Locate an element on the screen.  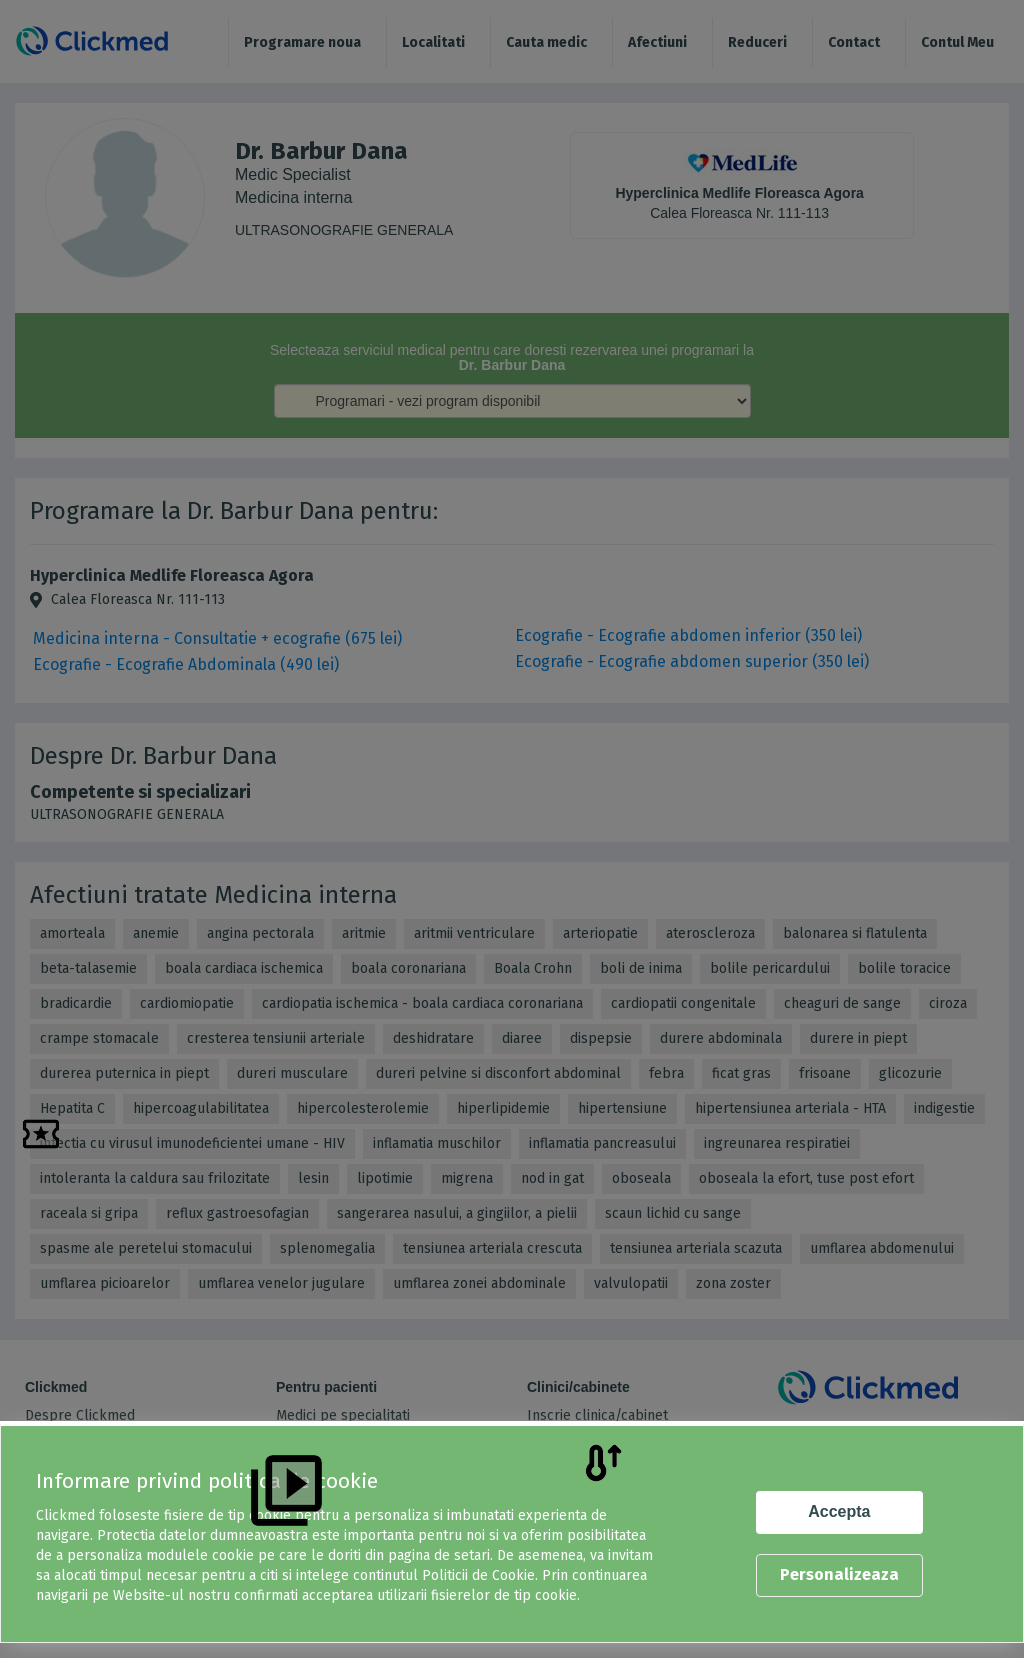
indicates rising temperature is located at coordinates (603, 1463).